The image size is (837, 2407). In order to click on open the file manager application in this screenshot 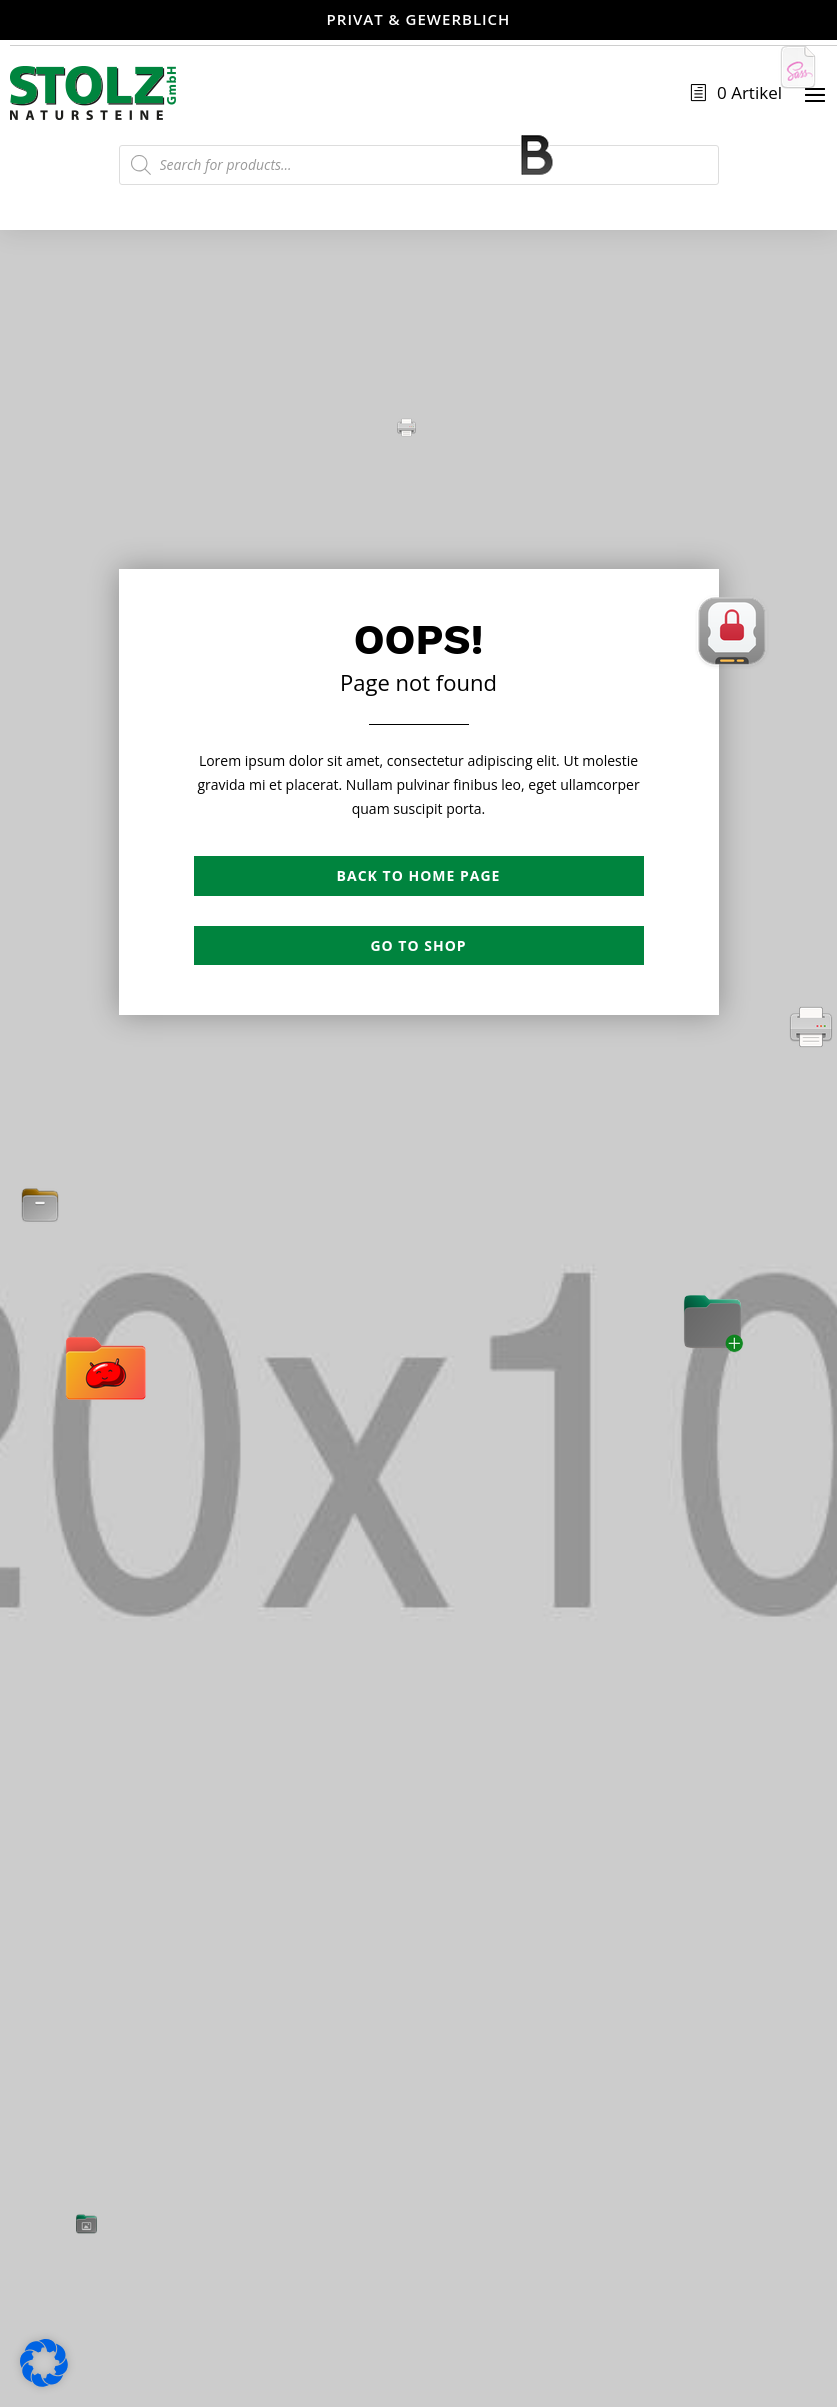, I will do `click(40, 1205)`.